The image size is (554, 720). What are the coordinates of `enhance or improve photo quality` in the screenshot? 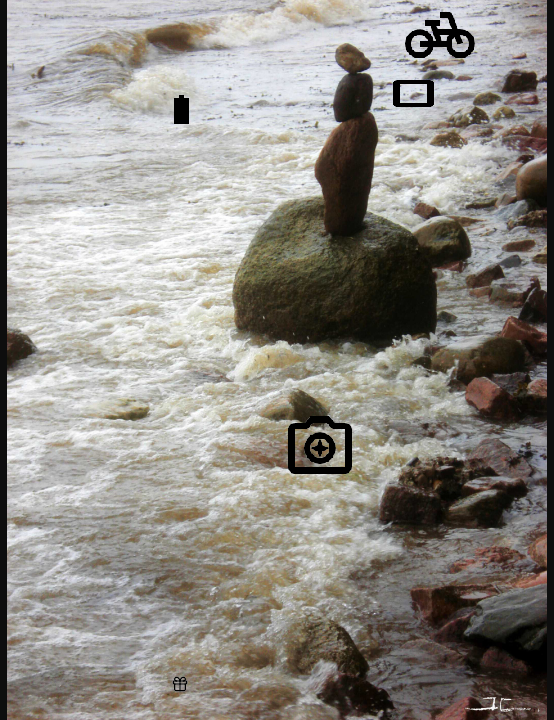 It's located at (320, 445).